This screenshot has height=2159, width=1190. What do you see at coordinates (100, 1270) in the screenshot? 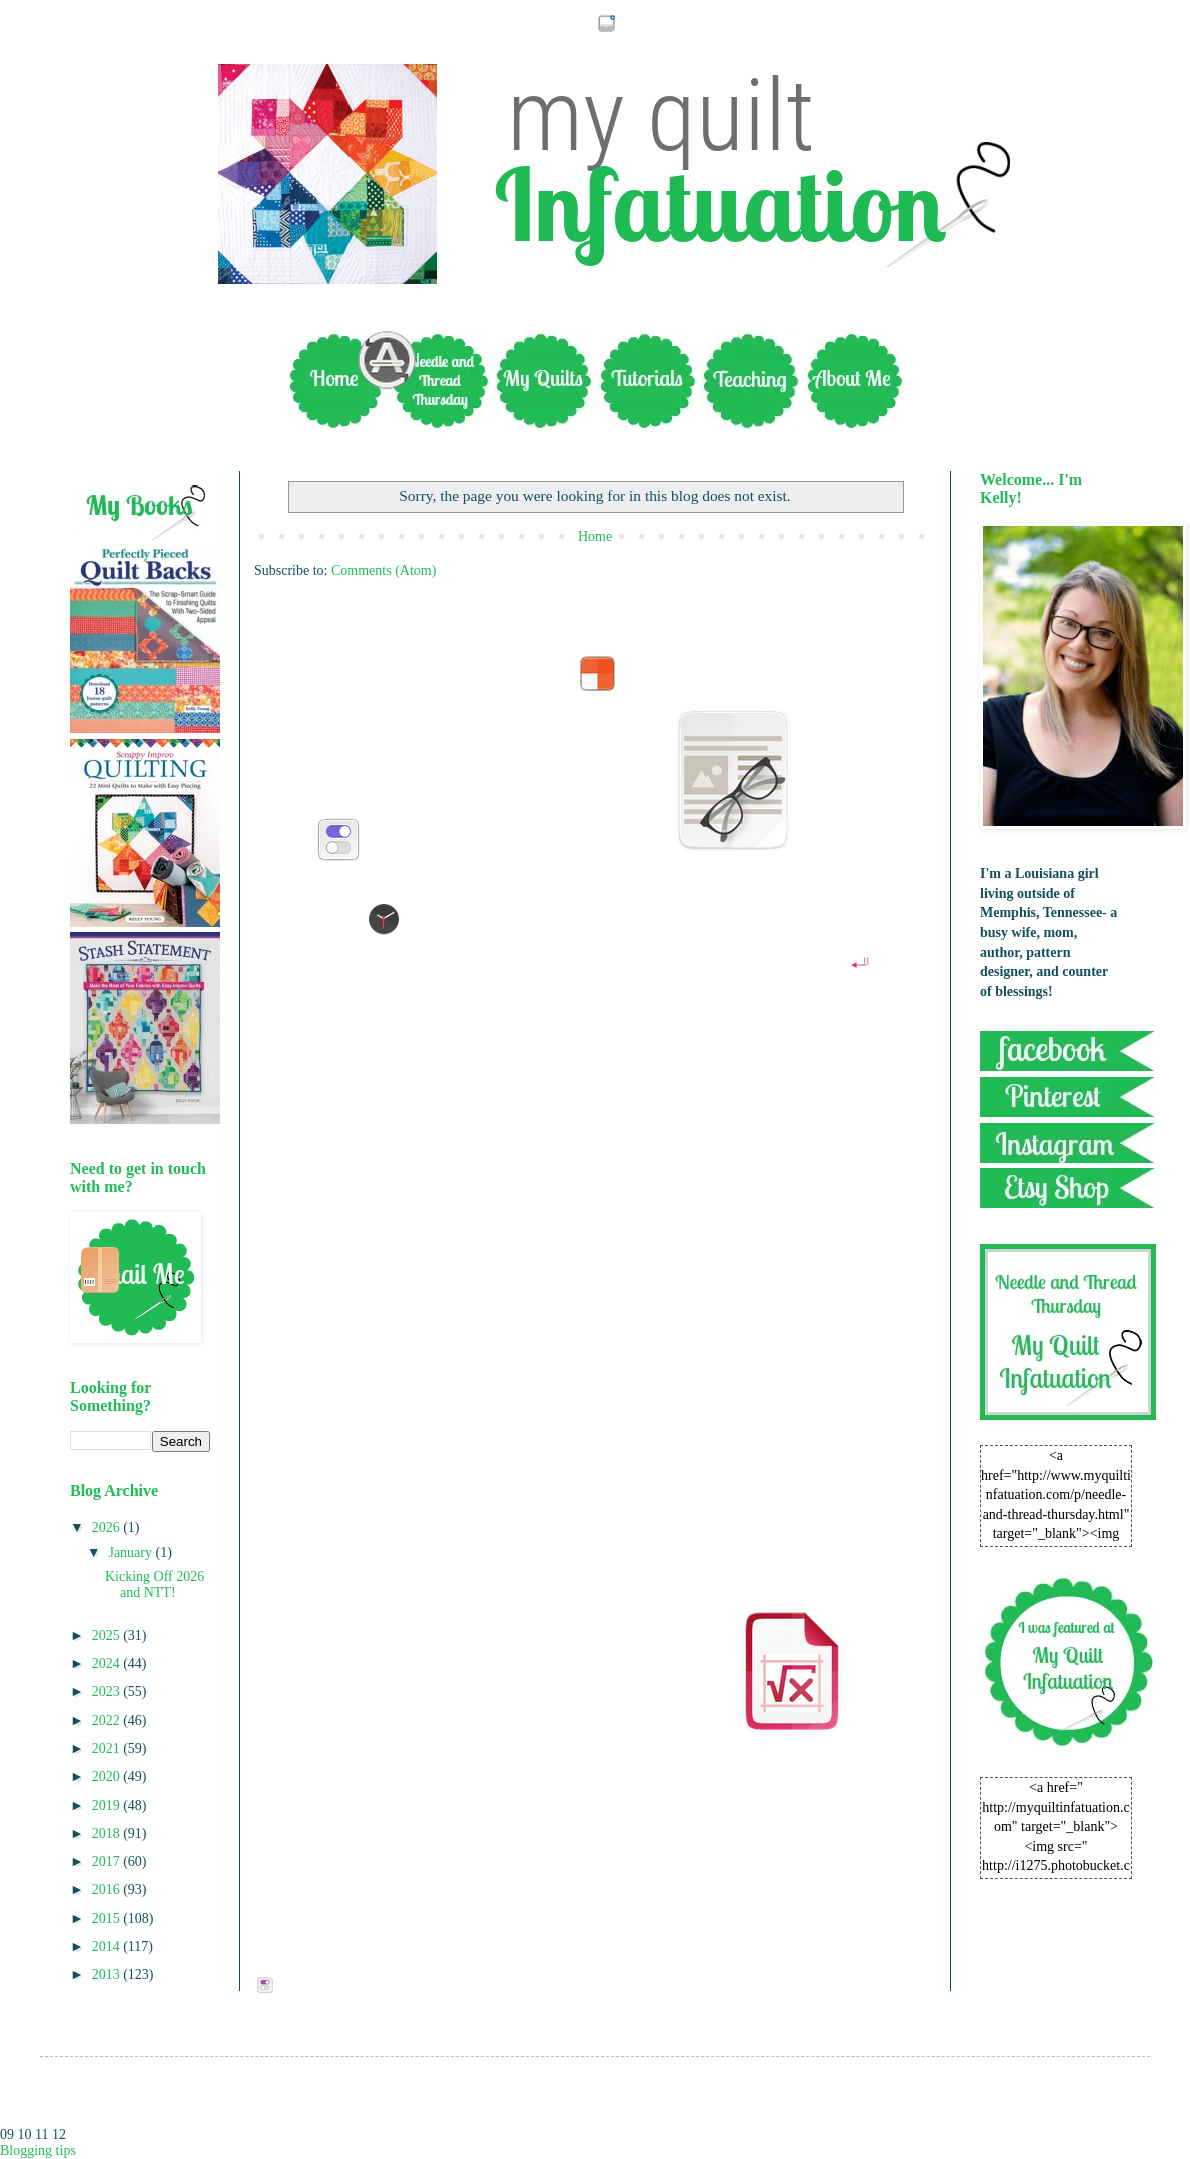
I see `compressed or archived file type indicator` at bounding box center [100, 1270].